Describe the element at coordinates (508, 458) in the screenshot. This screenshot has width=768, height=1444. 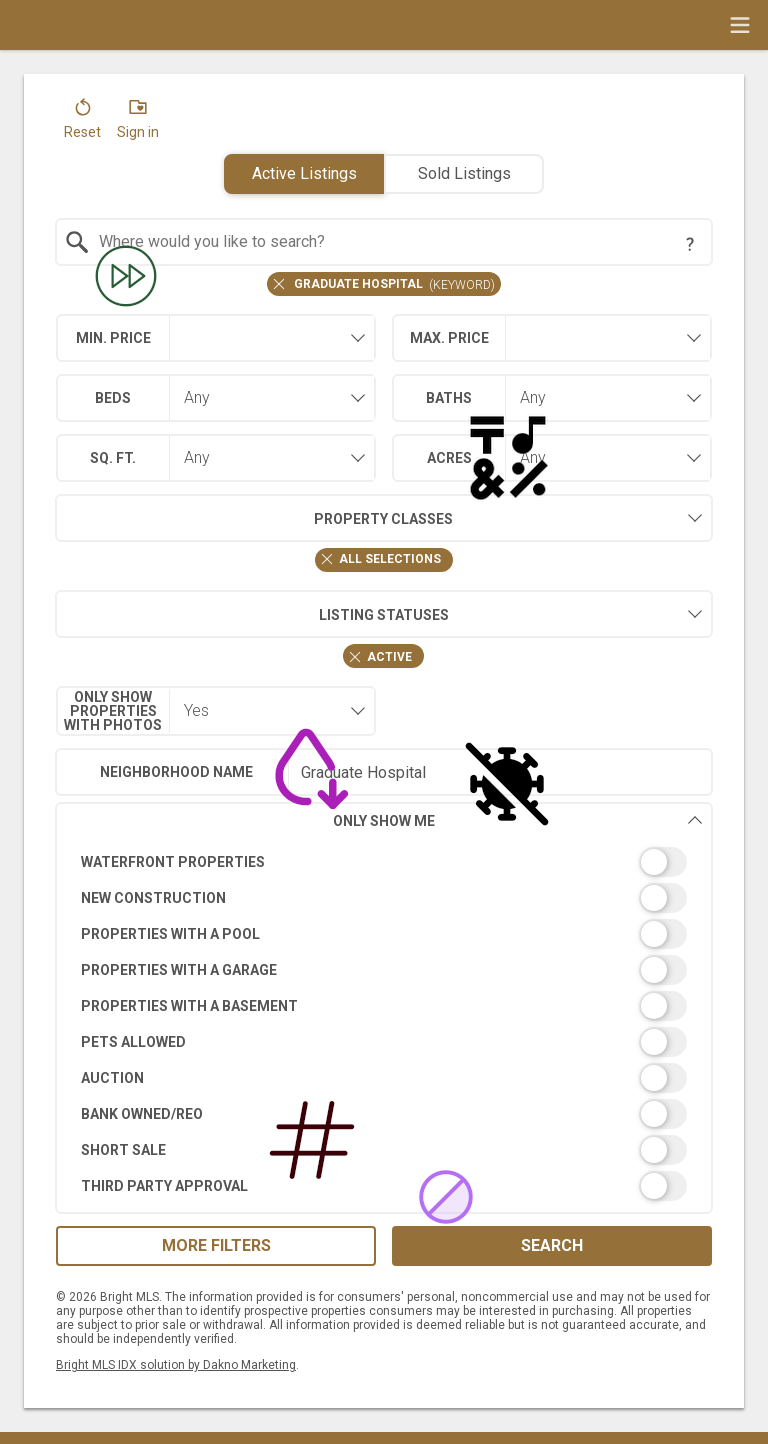
I see `access emoji and special characters` at that location.